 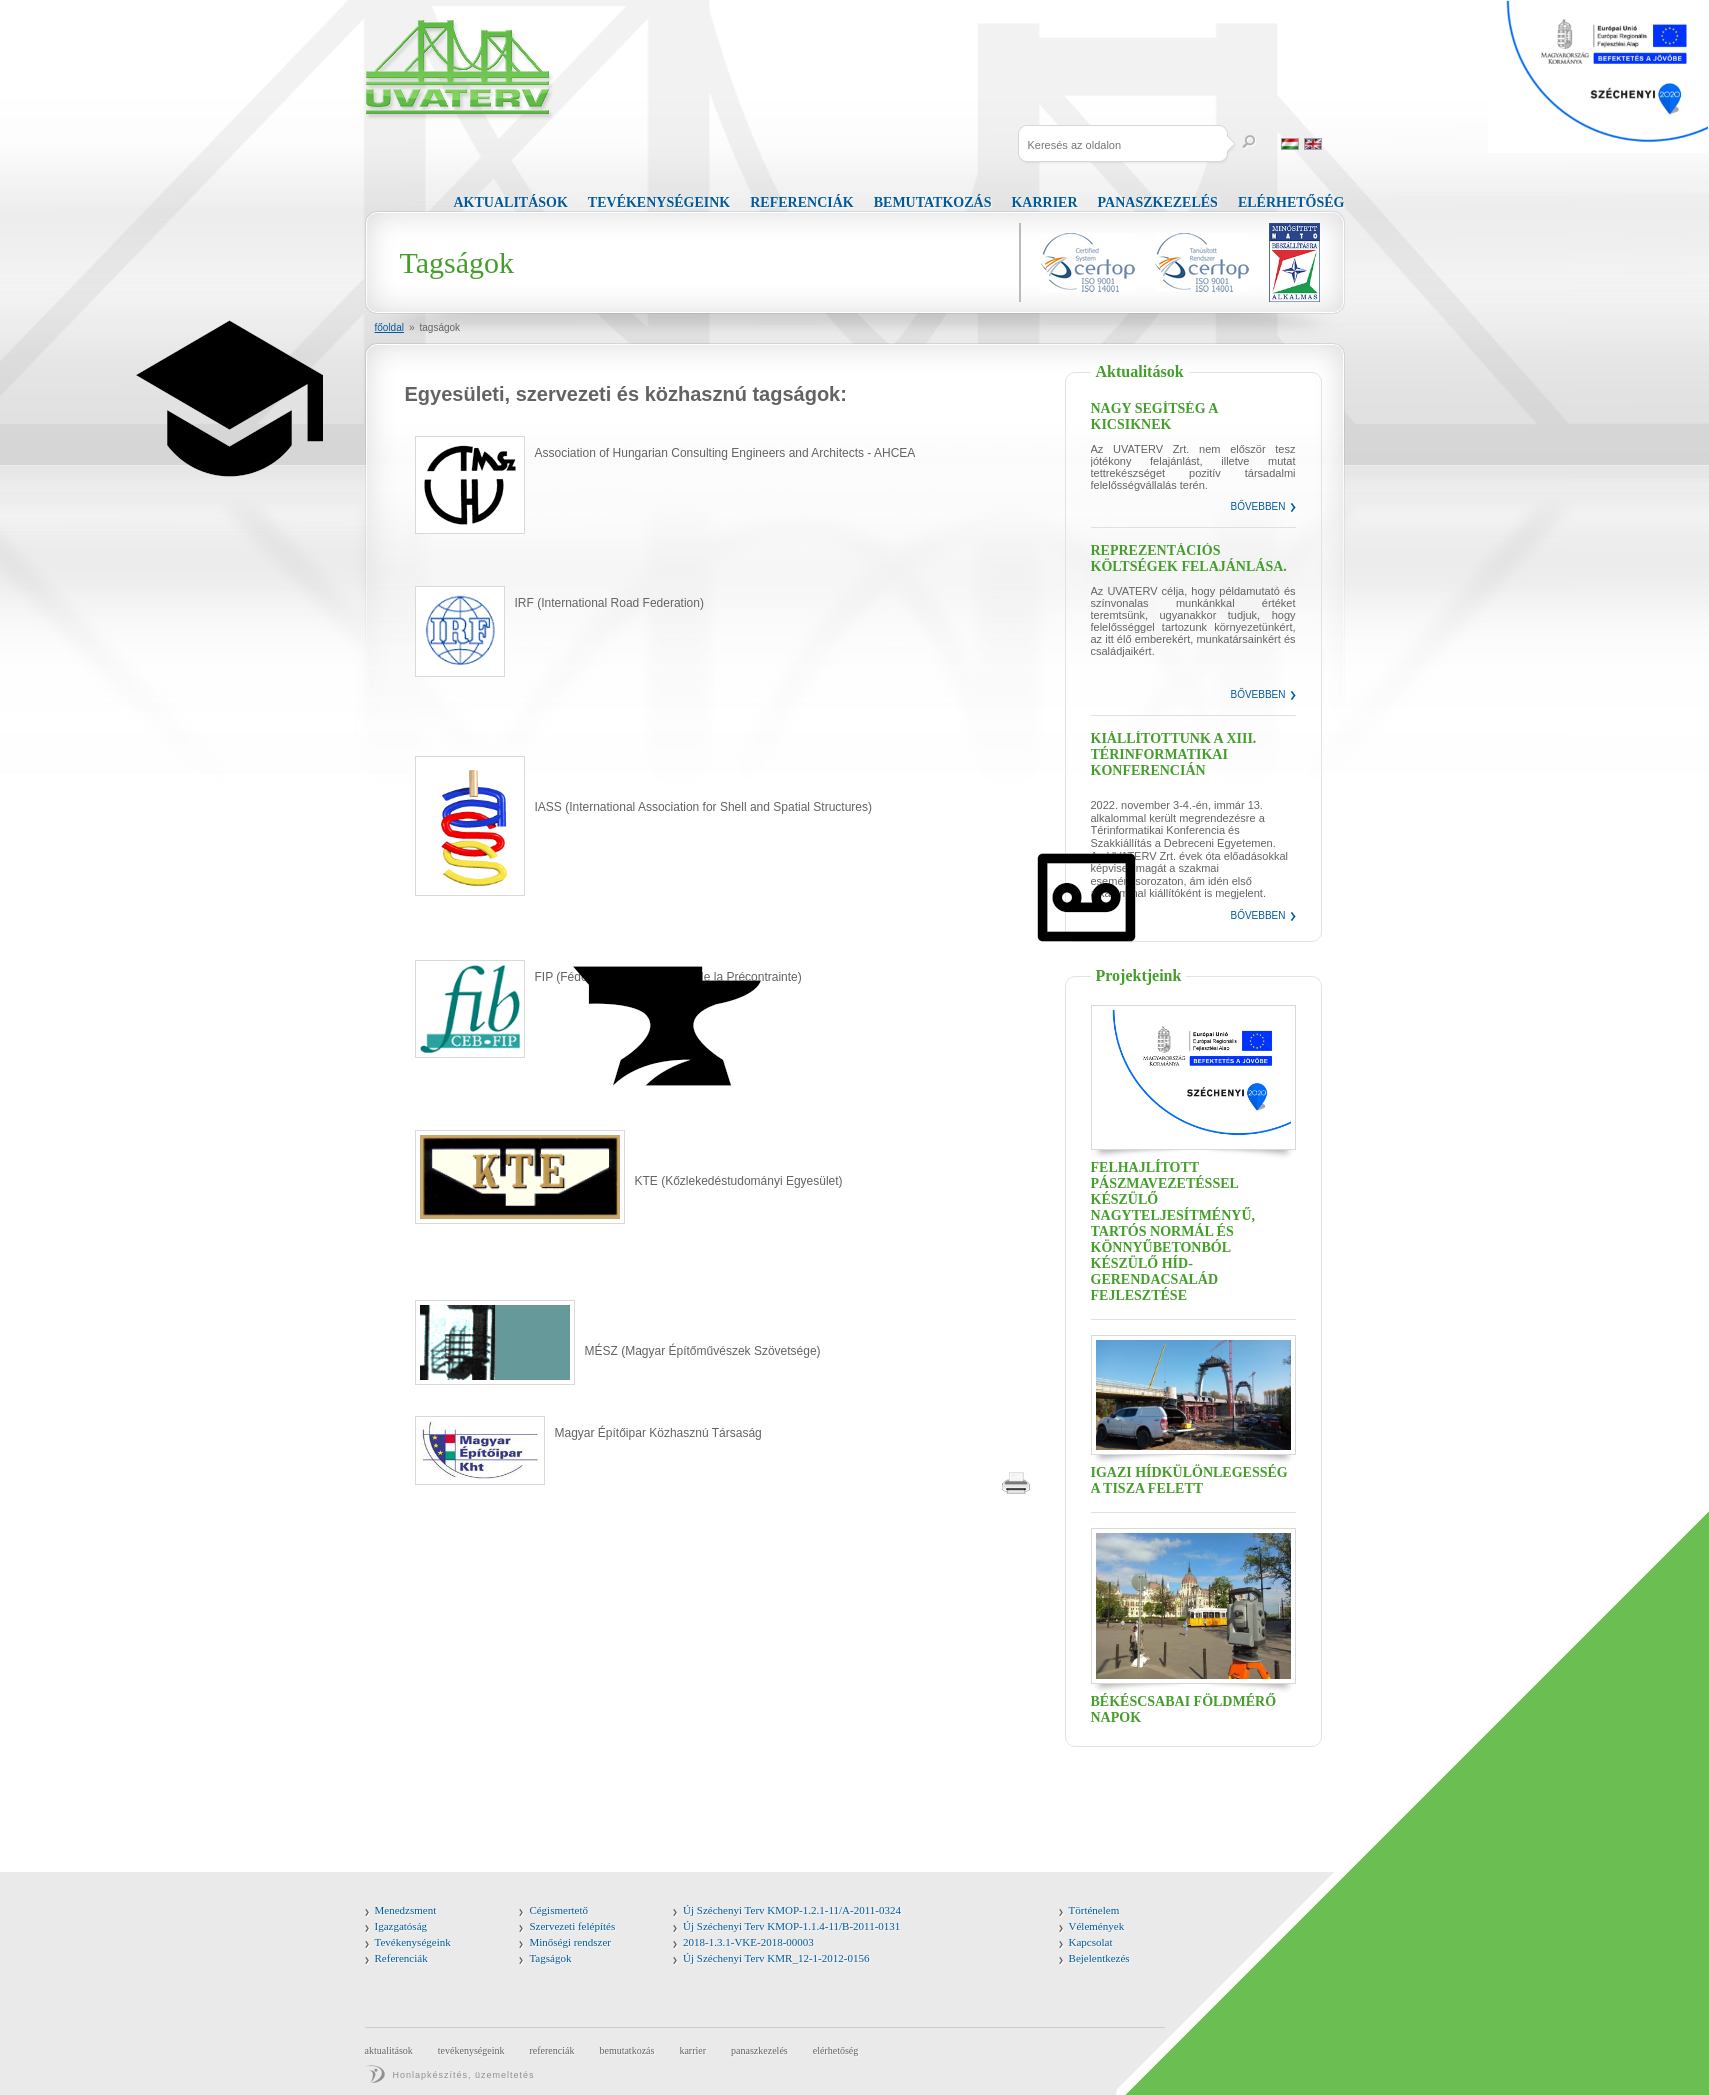 What do you see at coordinates (1086, 897) in the screenshot?
I see `play or access cassette tape audio` at bounding box center [1086, 897].